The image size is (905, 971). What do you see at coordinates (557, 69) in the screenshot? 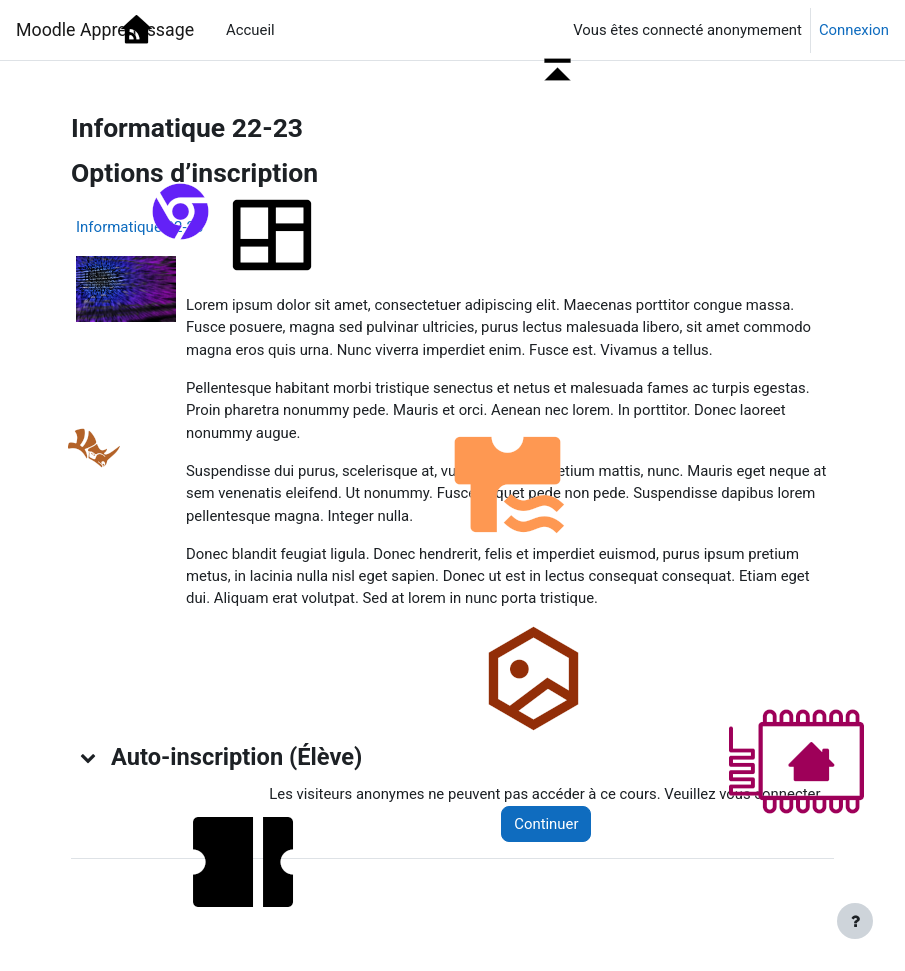
I see `skip to the beginning or top of content` at bounding box center [557, 69].